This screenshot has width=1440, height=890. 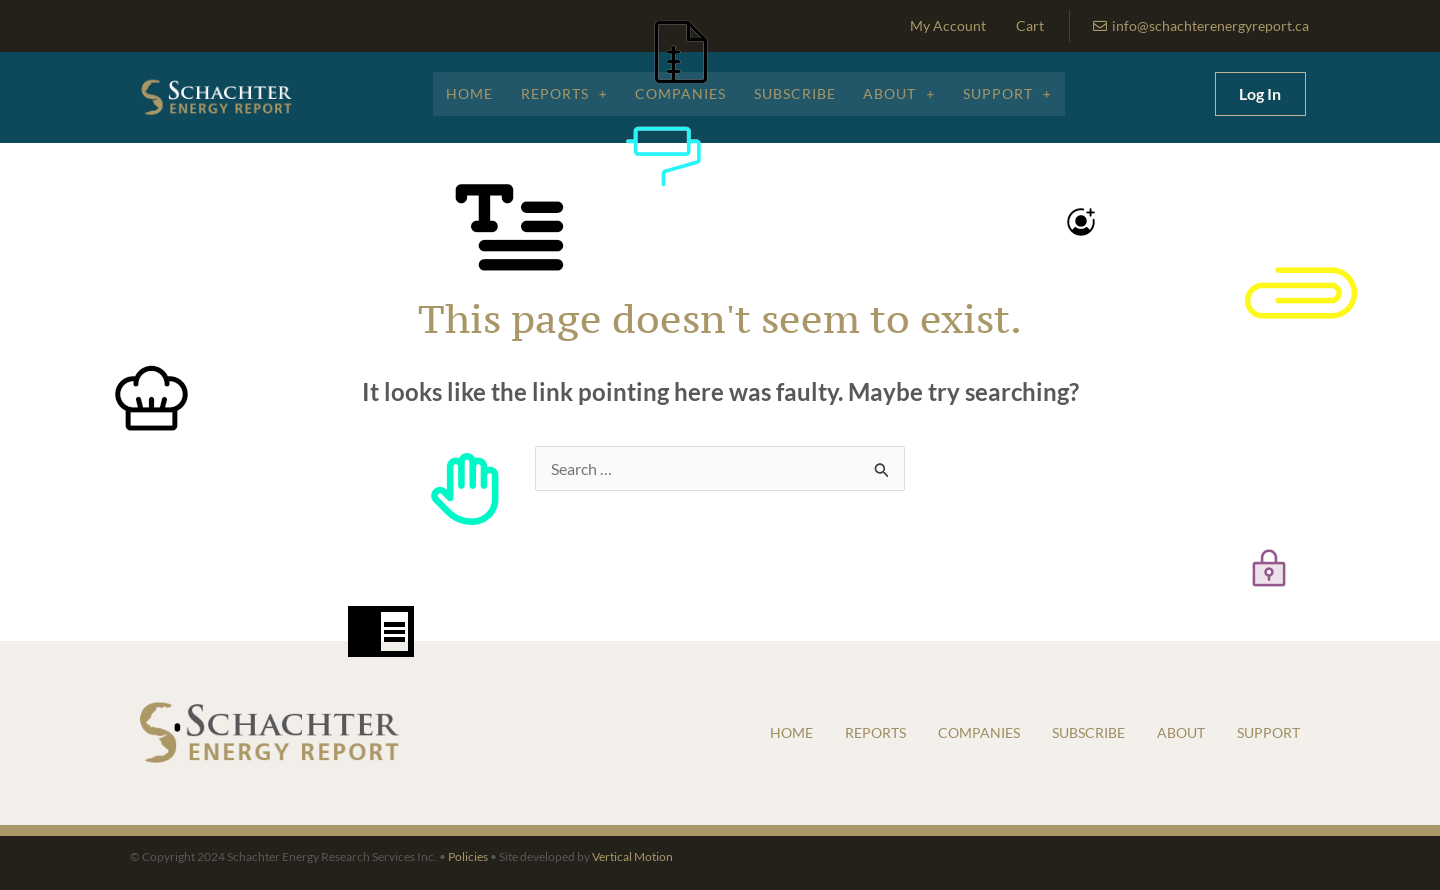 What do you see at coordinates (507, 224) in the screenshot?
I see `view article in new york times format` at bounding box center [507, 224].